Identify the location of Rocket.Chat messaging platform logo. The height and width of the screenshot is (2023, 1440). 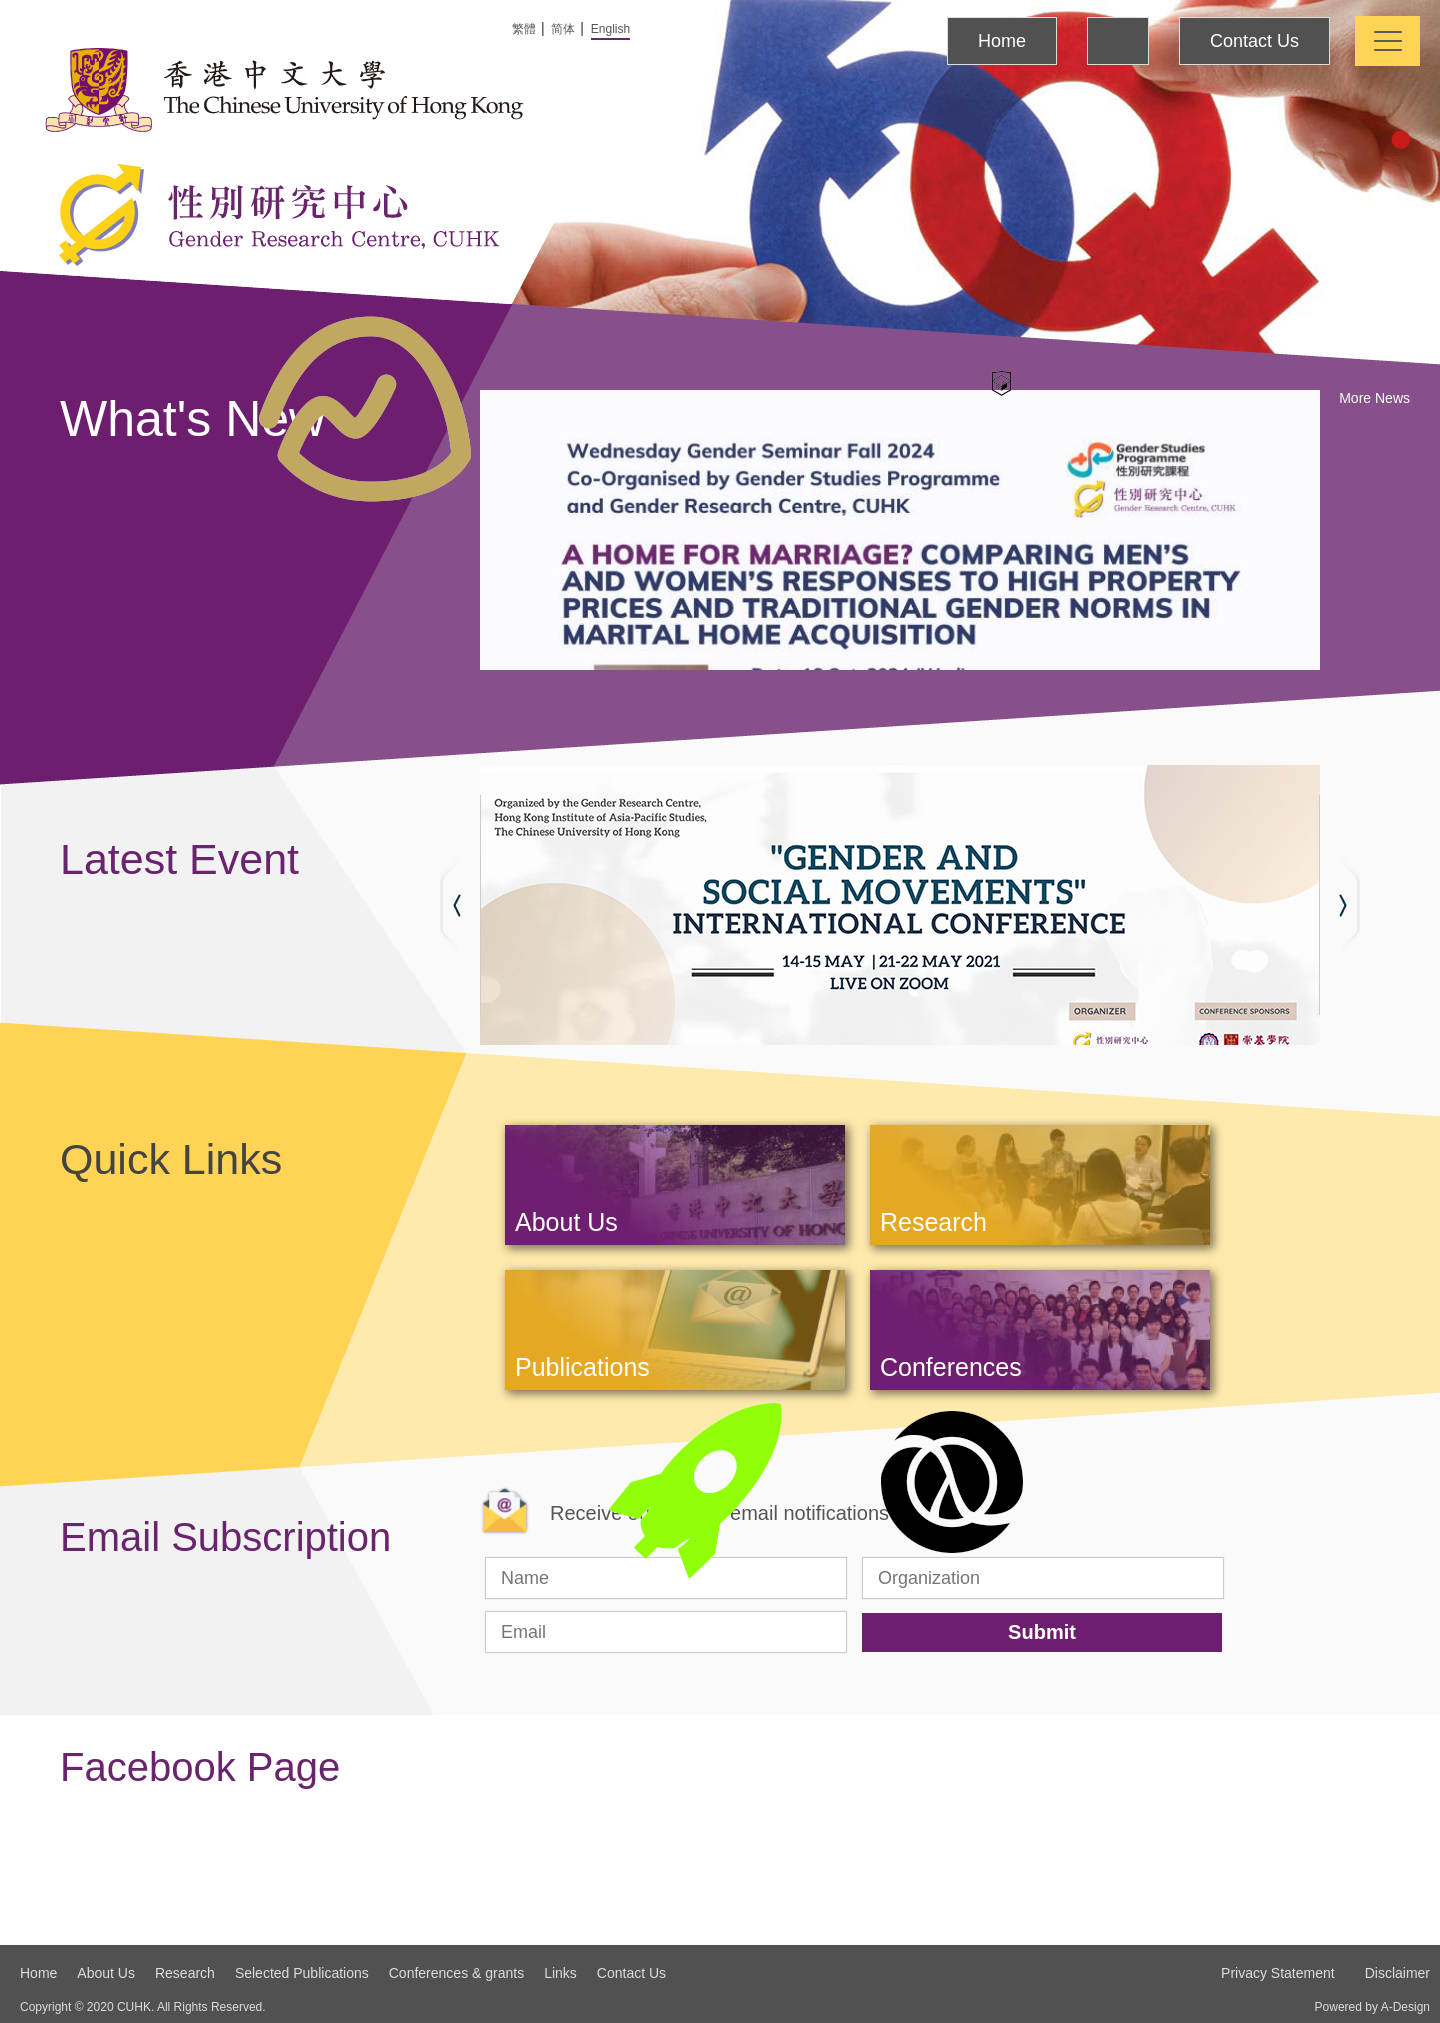
(695, 1490).